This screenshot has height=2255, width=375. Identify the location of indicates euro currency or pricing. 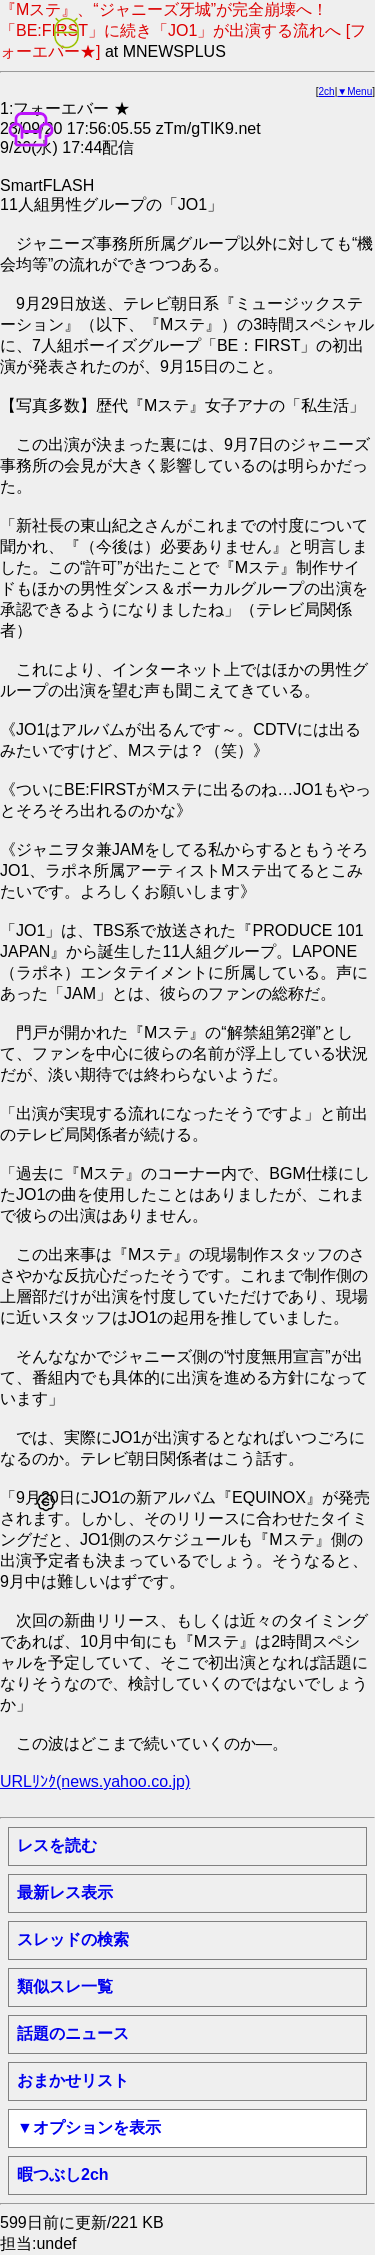
(46, 1502).